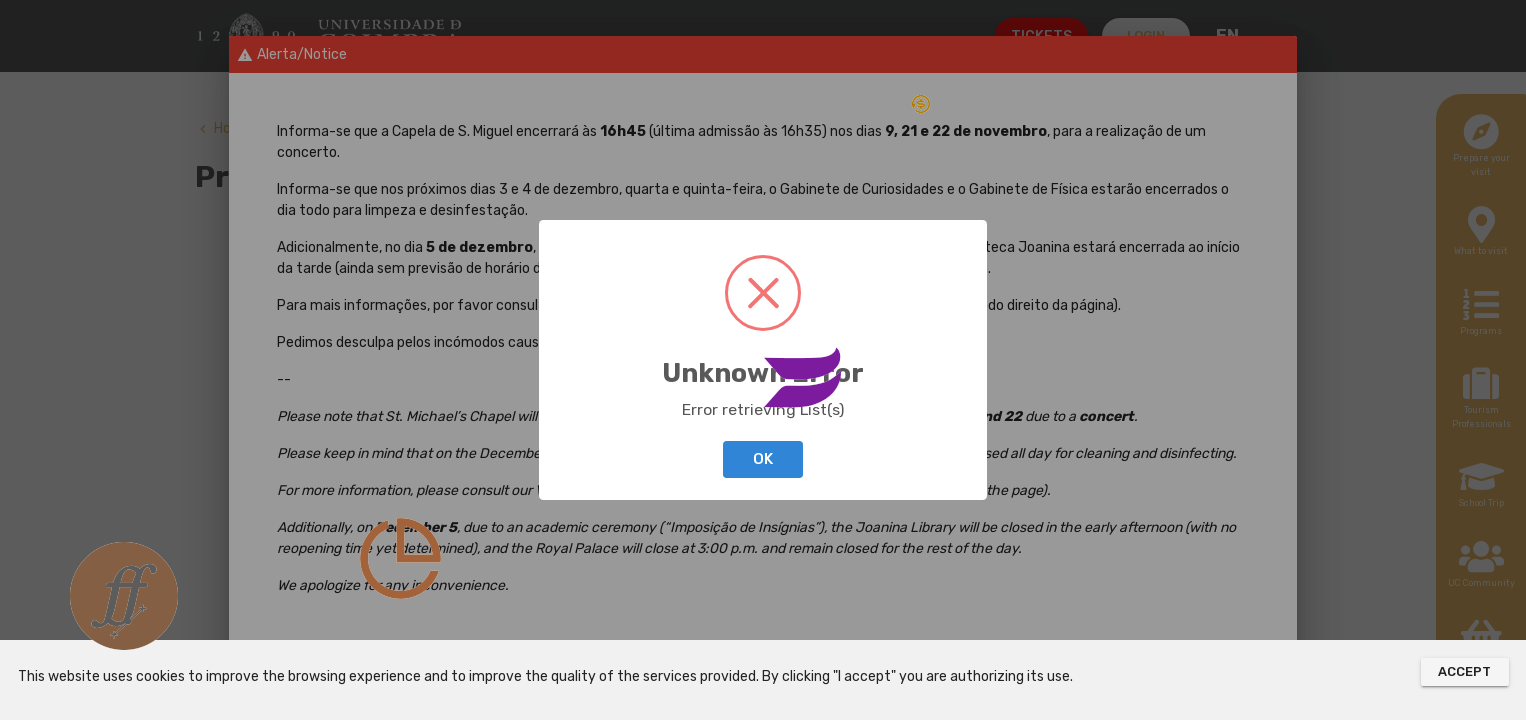  I want to click on request a refund for a purchase, so click(921, 104).